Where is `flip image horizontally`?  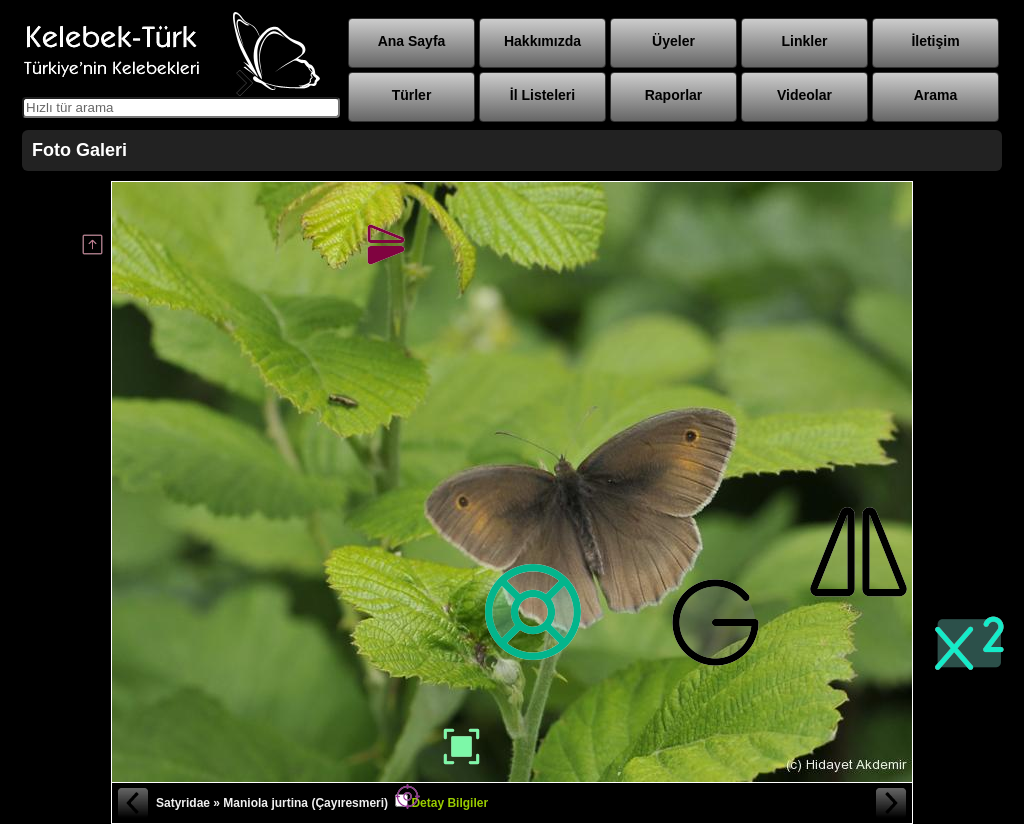
flip image horizontally is located at coordinates (858, 555).